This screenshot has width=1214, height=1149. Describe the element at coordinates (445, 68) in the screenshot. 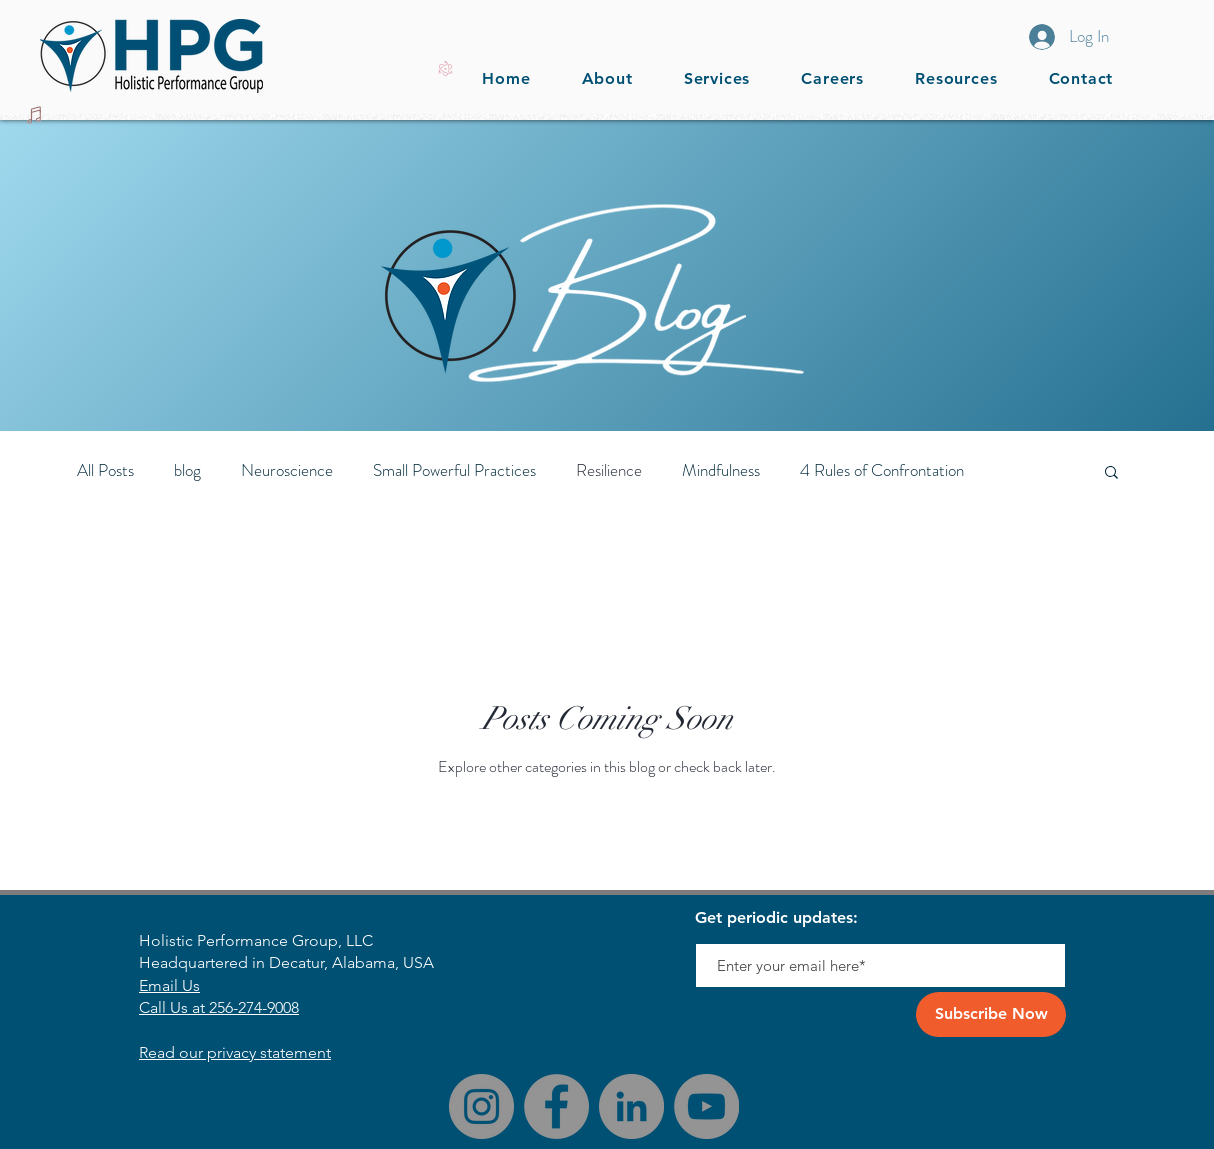

I see `electron framework logo` at that location.